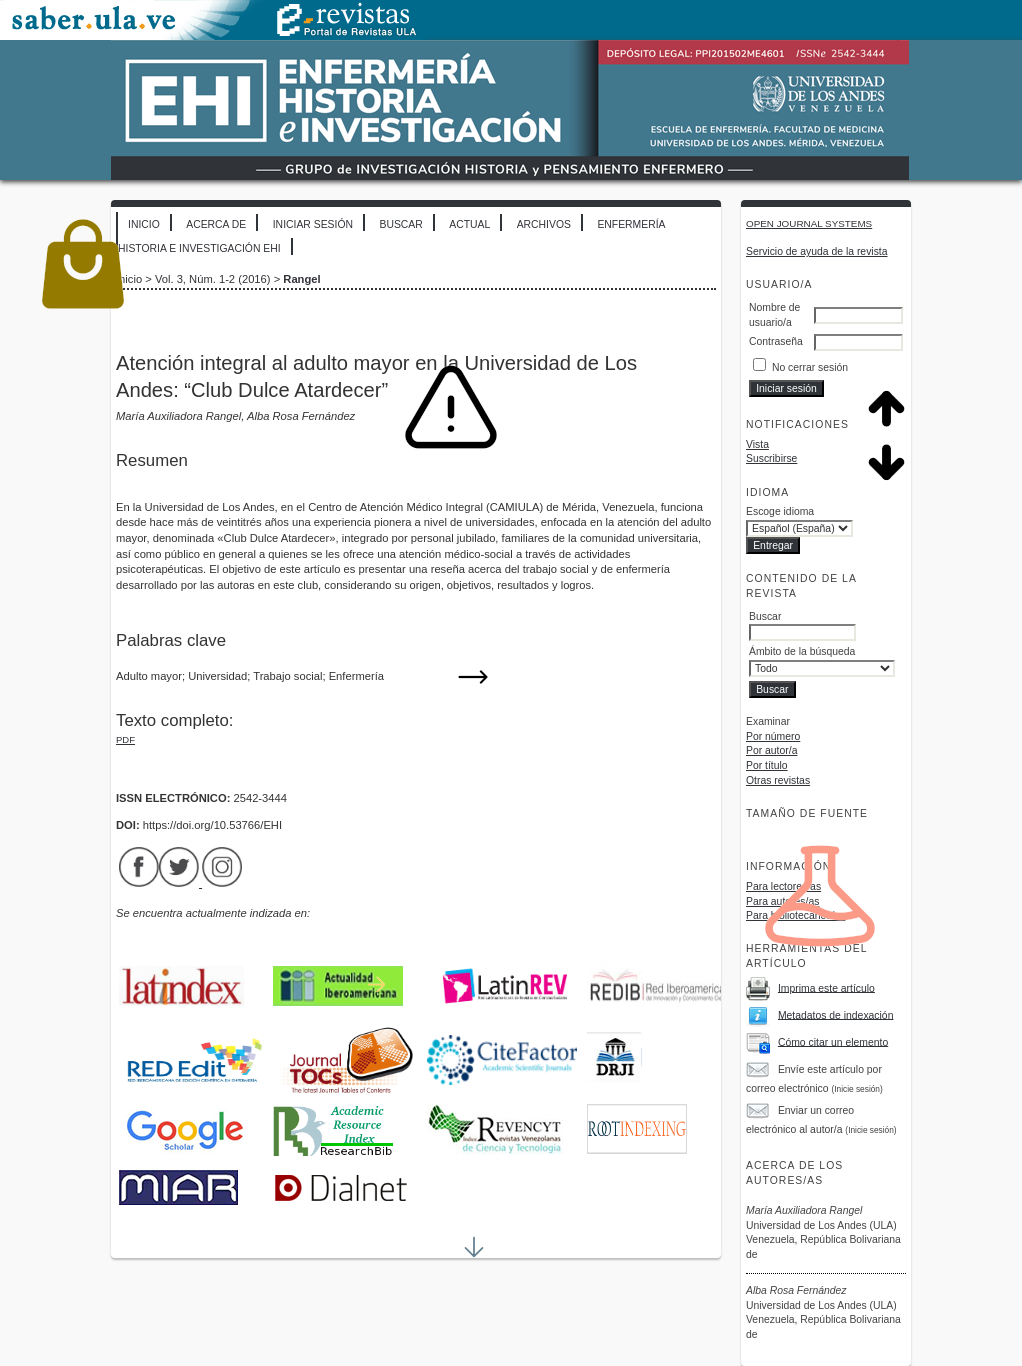 This screenshot has width=1022, height=1366. Describe the element at coordinates (820, 896) in the screenshot. I see `access experimental or beta features` at that location.